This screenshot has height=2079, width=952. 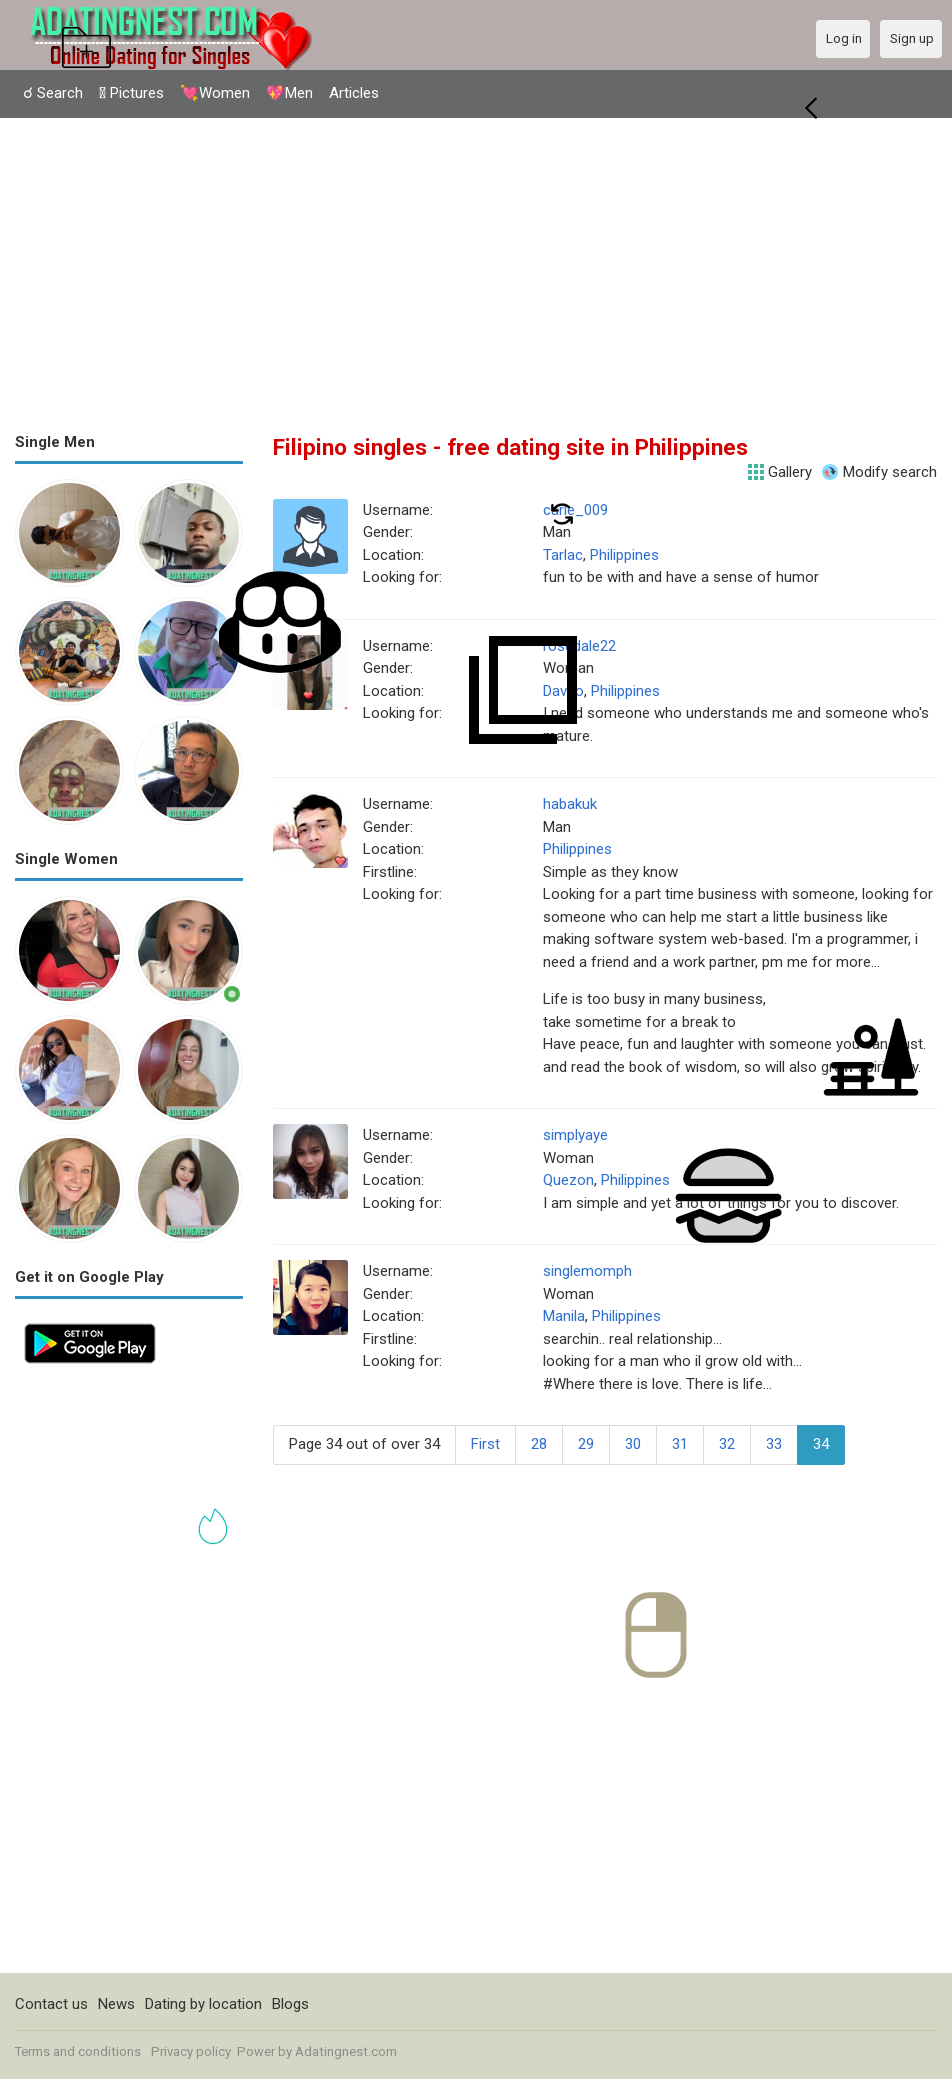 I want to click on right-click action indicator, so click(x=656, y=1635).